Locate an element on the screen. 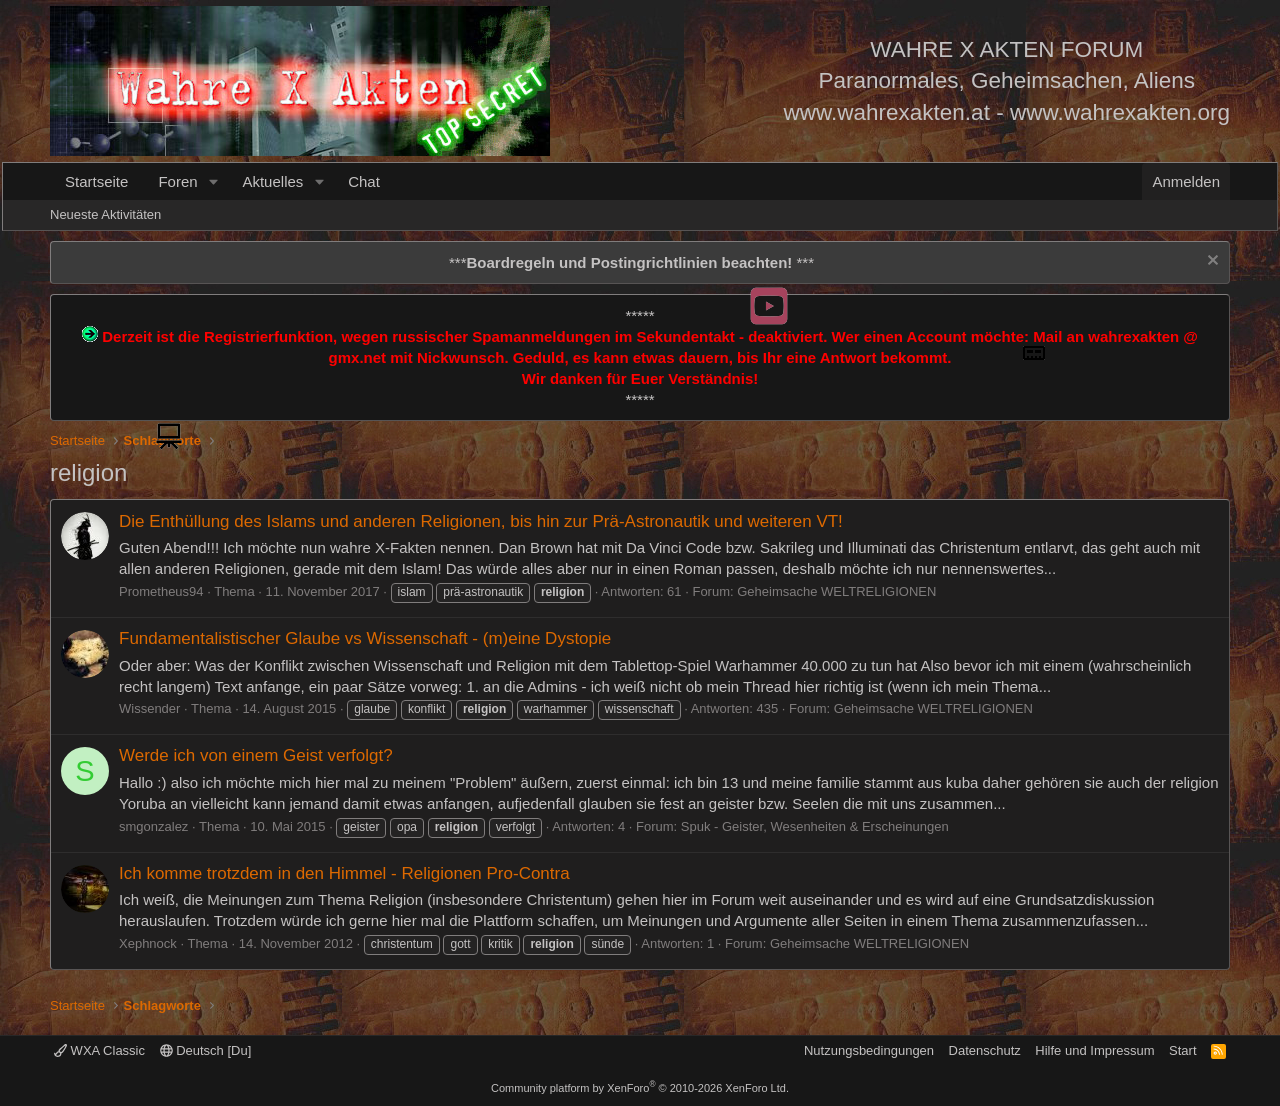 This screenshot has width=1280, height=1106. open YouTube app is located at coordinates (769, 306).